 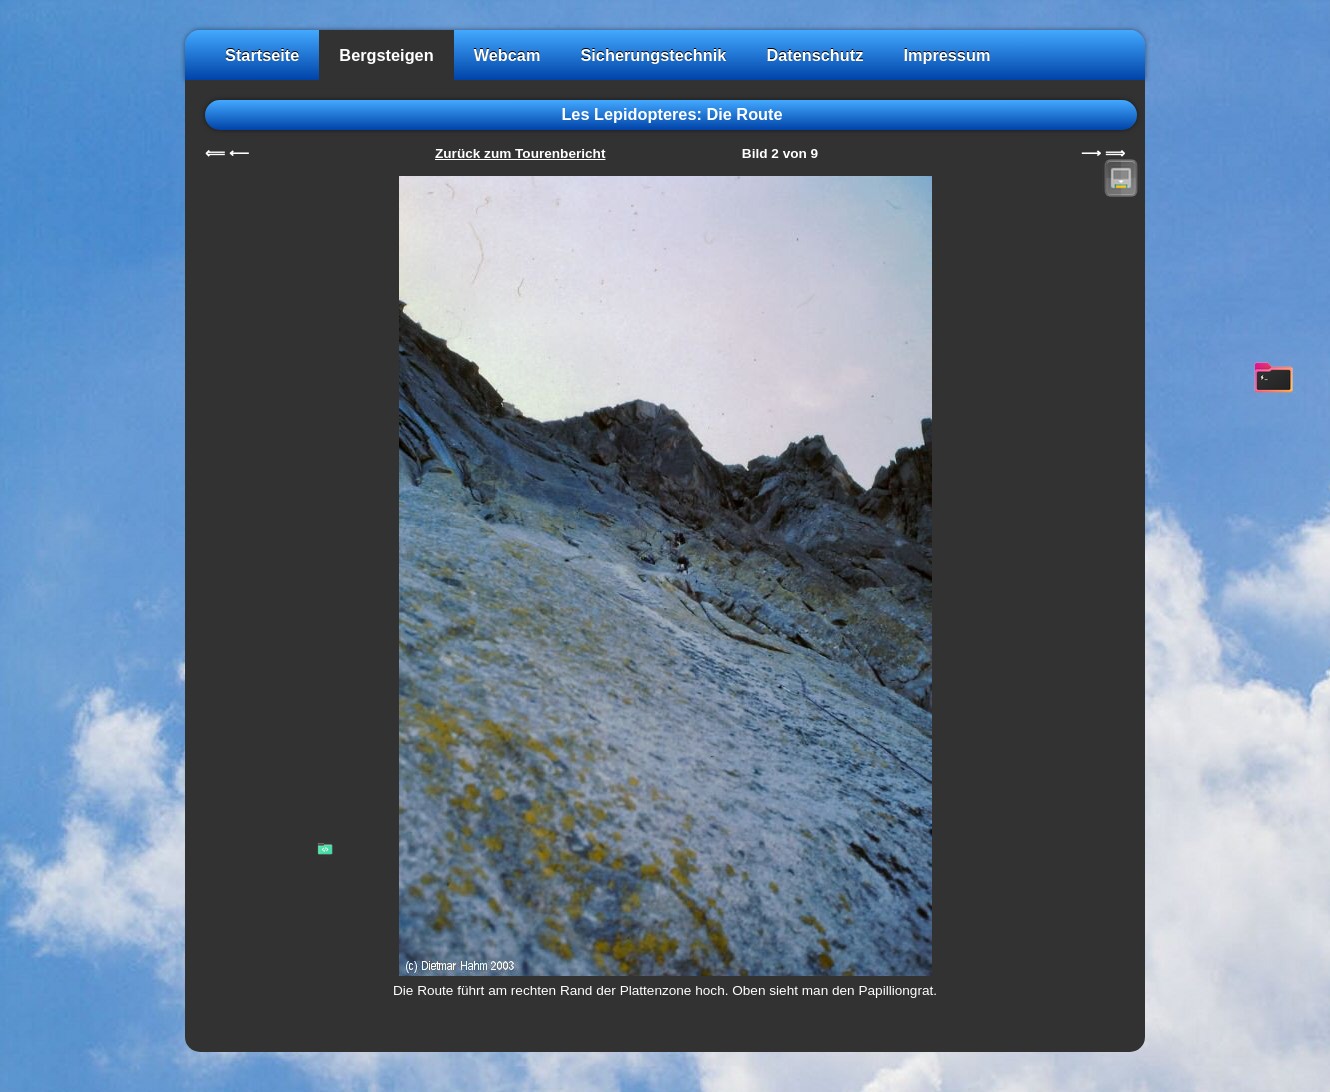 What do you see at coordinates (1121, 178) in the screenshot?
I see `game boy advance ROM file` at bounding box center [1121, 178].